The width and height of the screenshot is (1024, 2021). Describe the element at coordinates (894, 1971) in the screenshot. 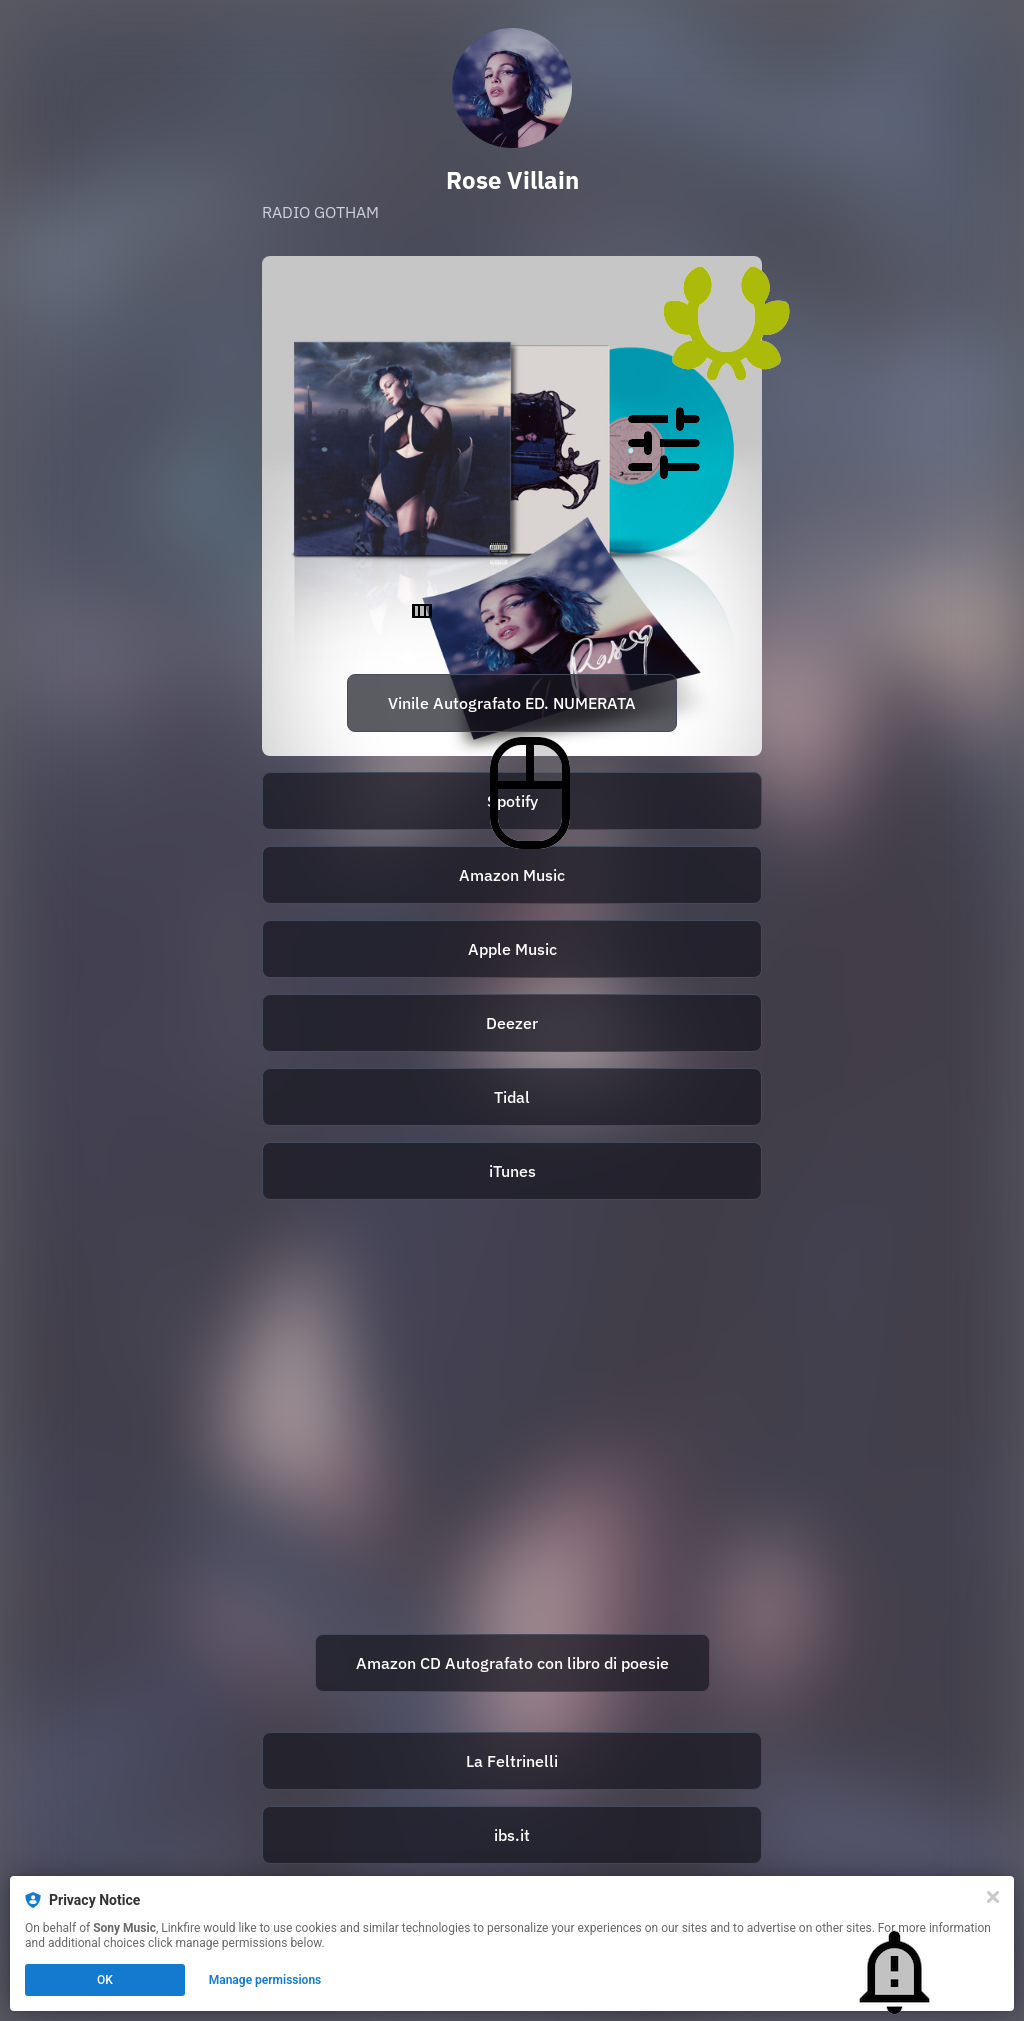

I see `important notification requiring attention` at that location.